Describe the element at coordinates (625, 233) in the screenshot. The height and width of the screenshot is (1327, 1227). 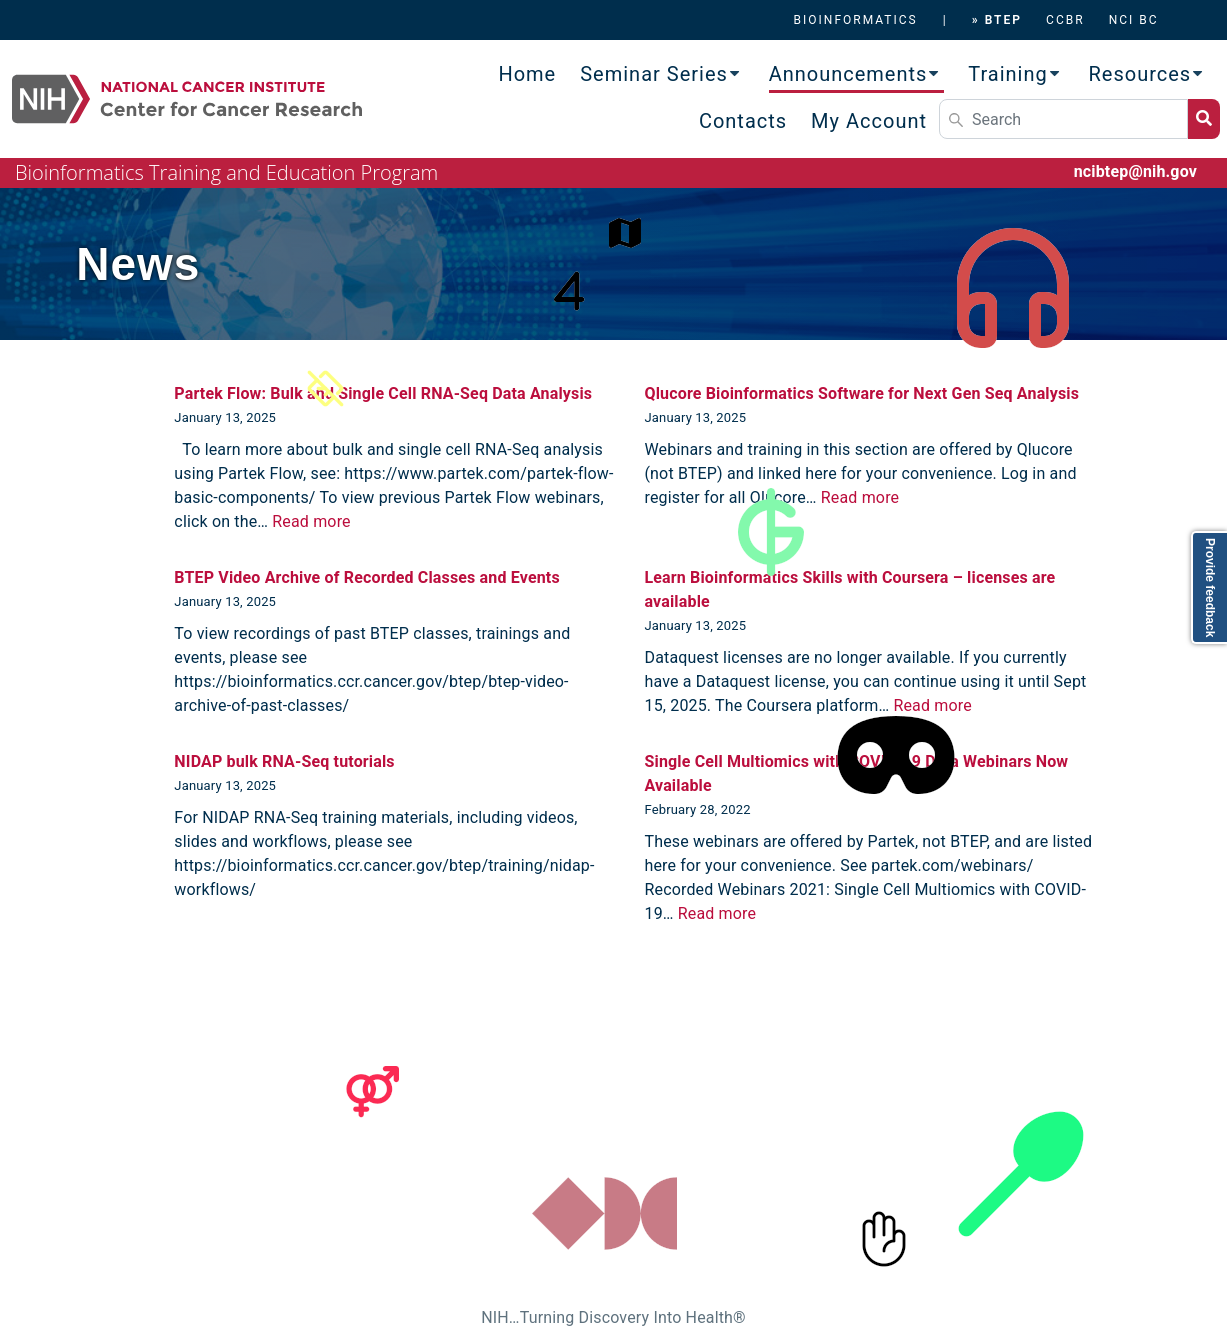
I see `view map` at that location.